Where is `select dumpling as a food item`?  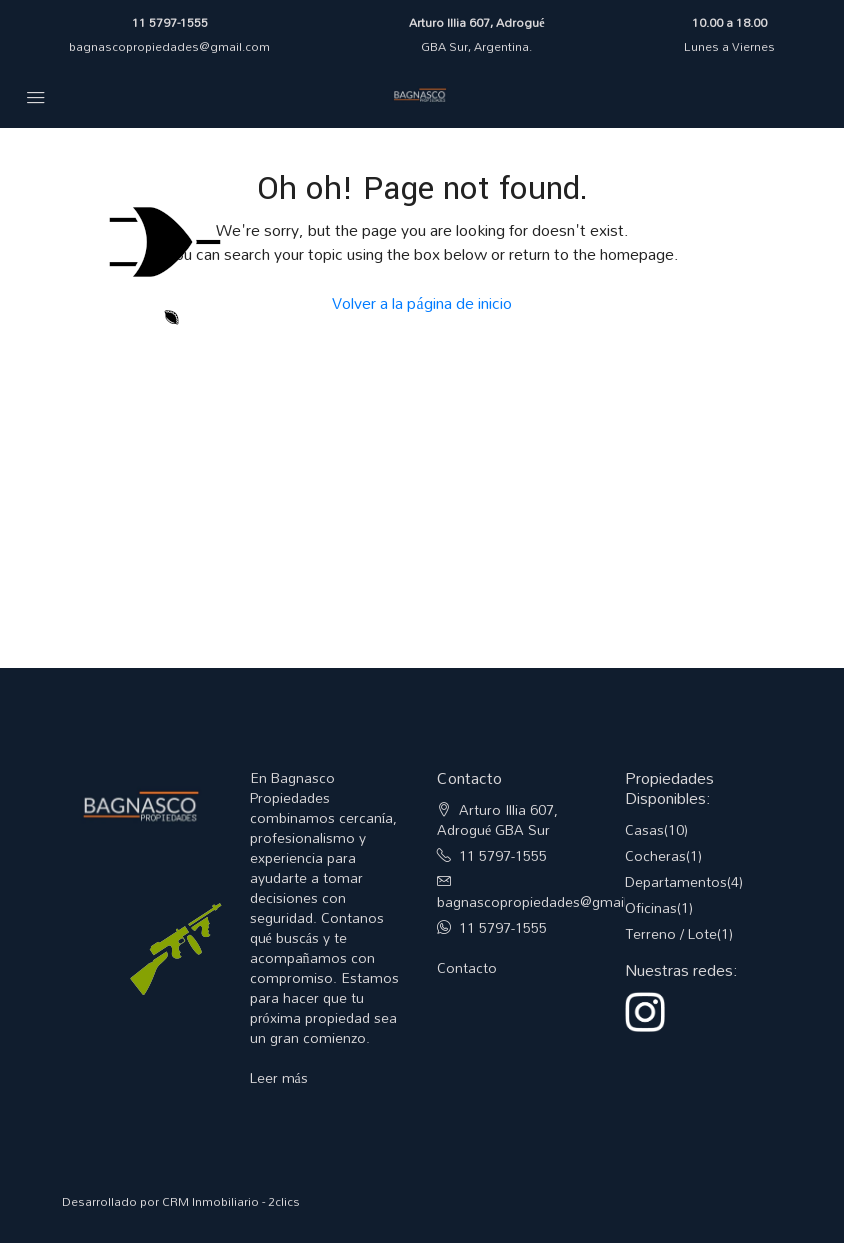
select dumpling as a food item is located at coordinates (171, 317).